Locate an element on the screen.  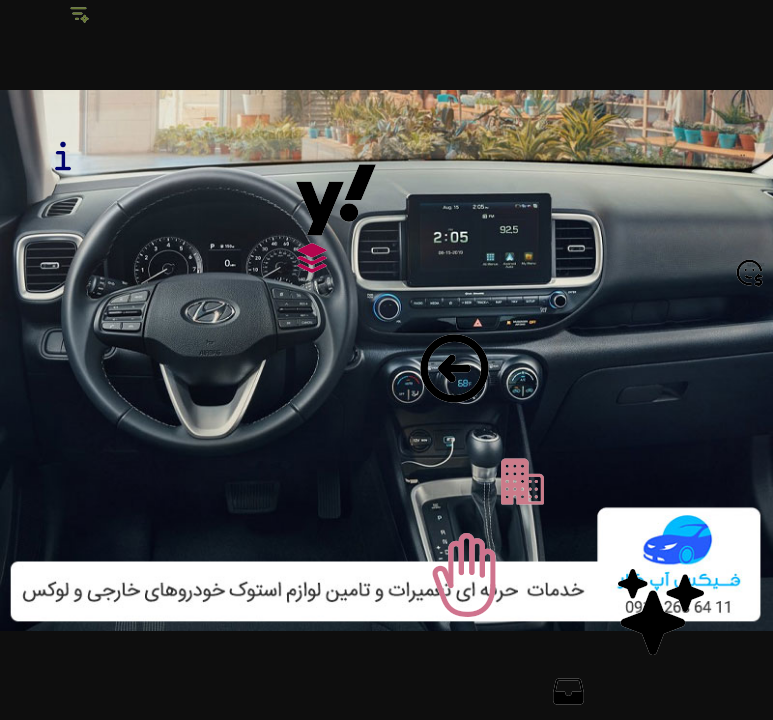
open Yahoo app or website is located at coordinates (336, 200).